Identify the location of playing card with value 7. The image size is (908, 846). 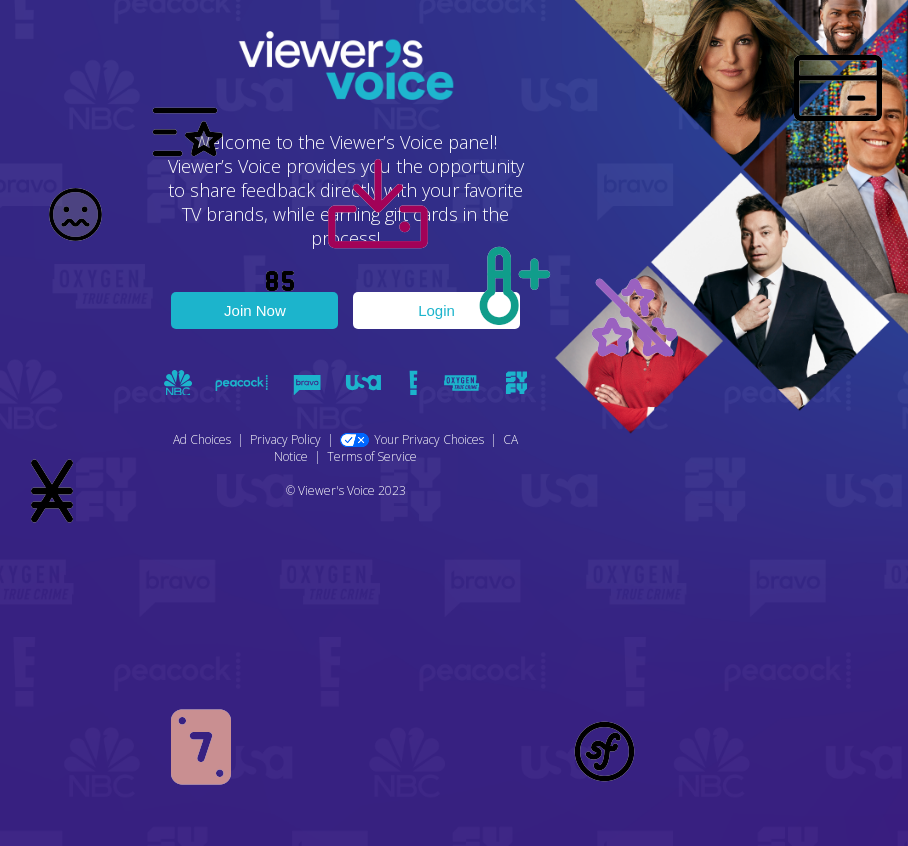
(201, 747).